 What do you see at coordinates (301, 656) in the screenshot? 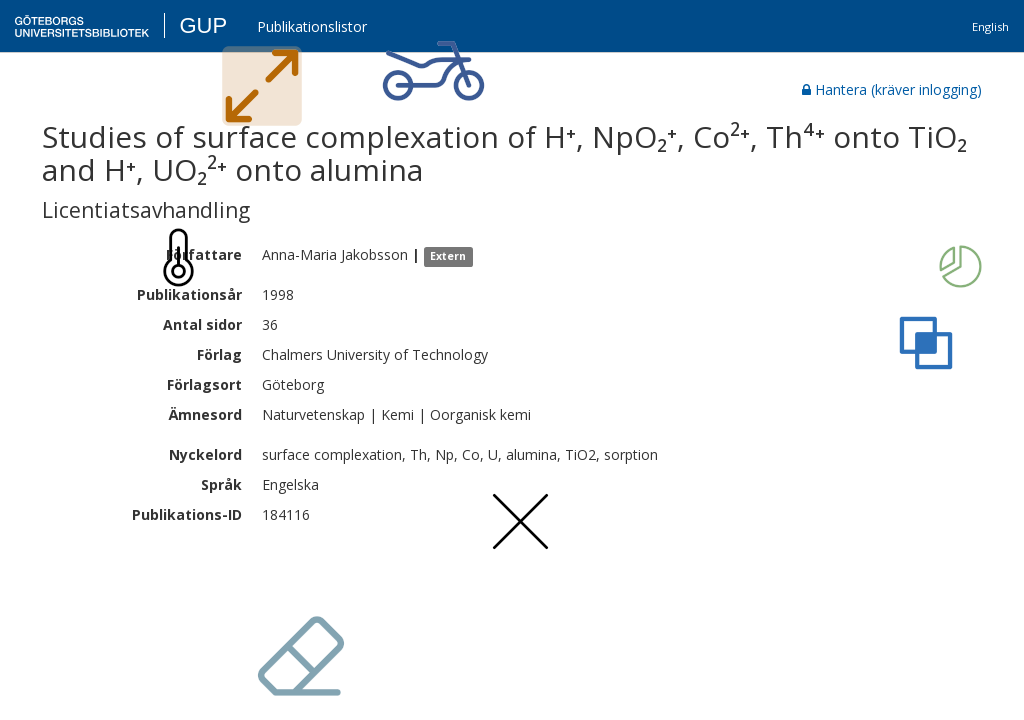
I see `erase or clear content` at bounding box center [301, 656].